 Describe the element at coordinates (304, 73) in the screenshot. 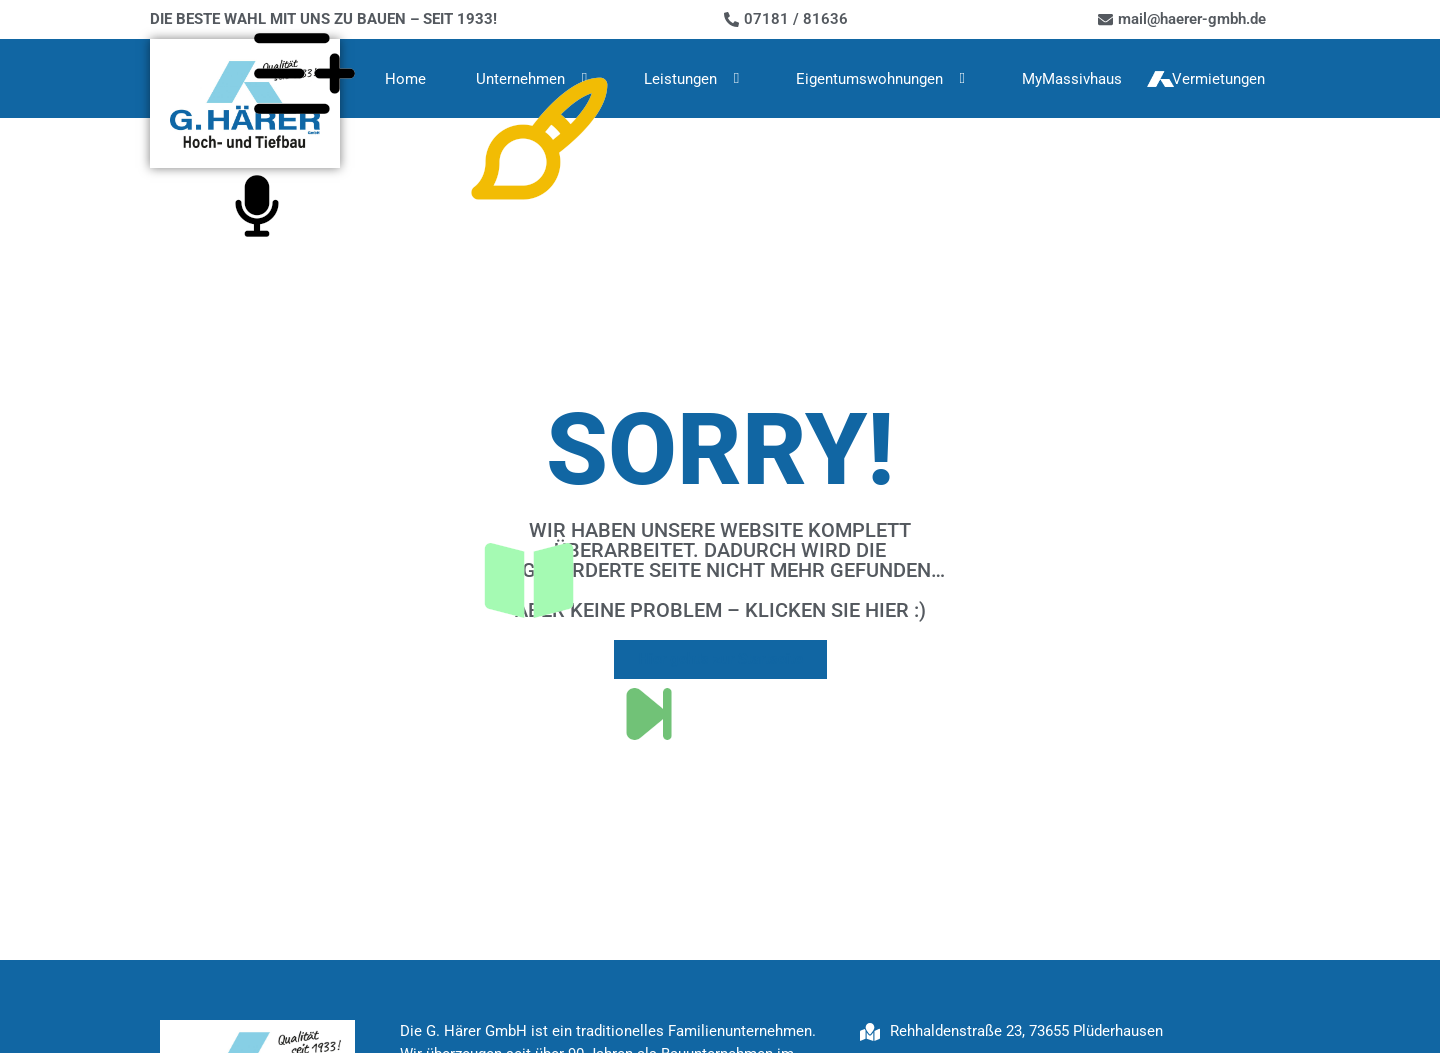

I see `add a new item to the list` at that location.